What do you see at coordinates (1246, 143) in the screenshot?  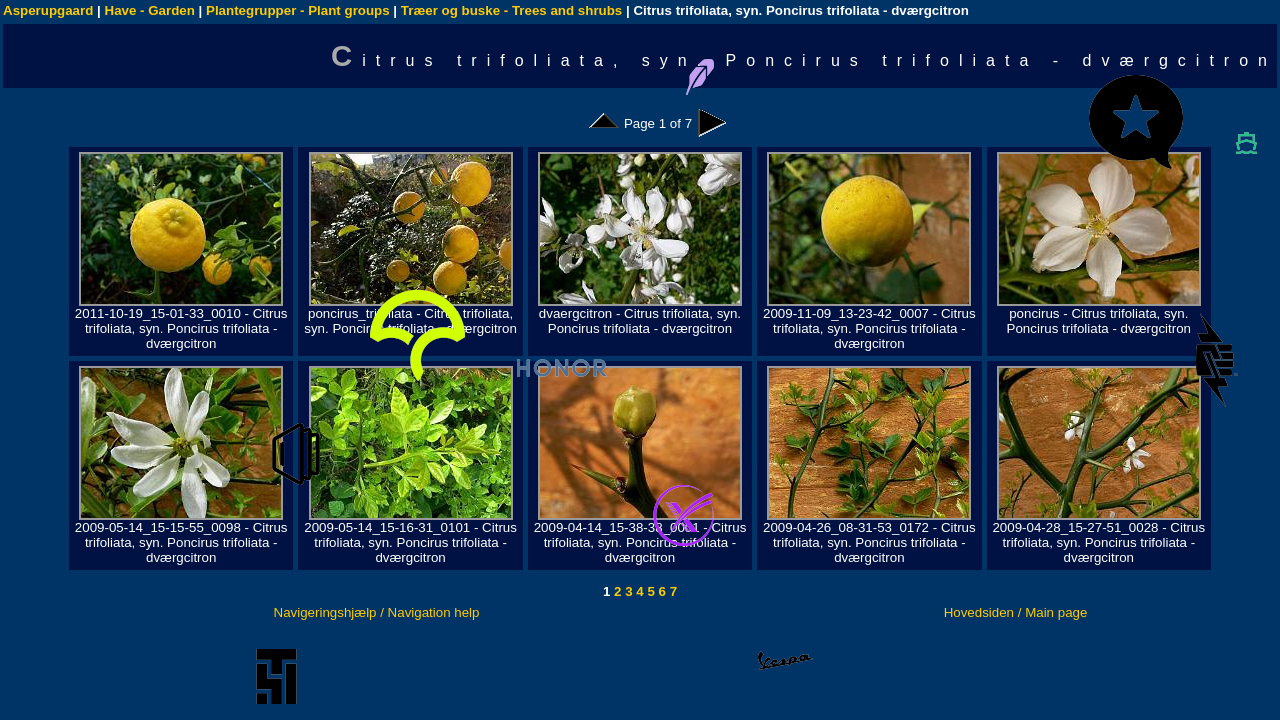 I see `select ship or boat transportation` at bounding box center [1246, 143].